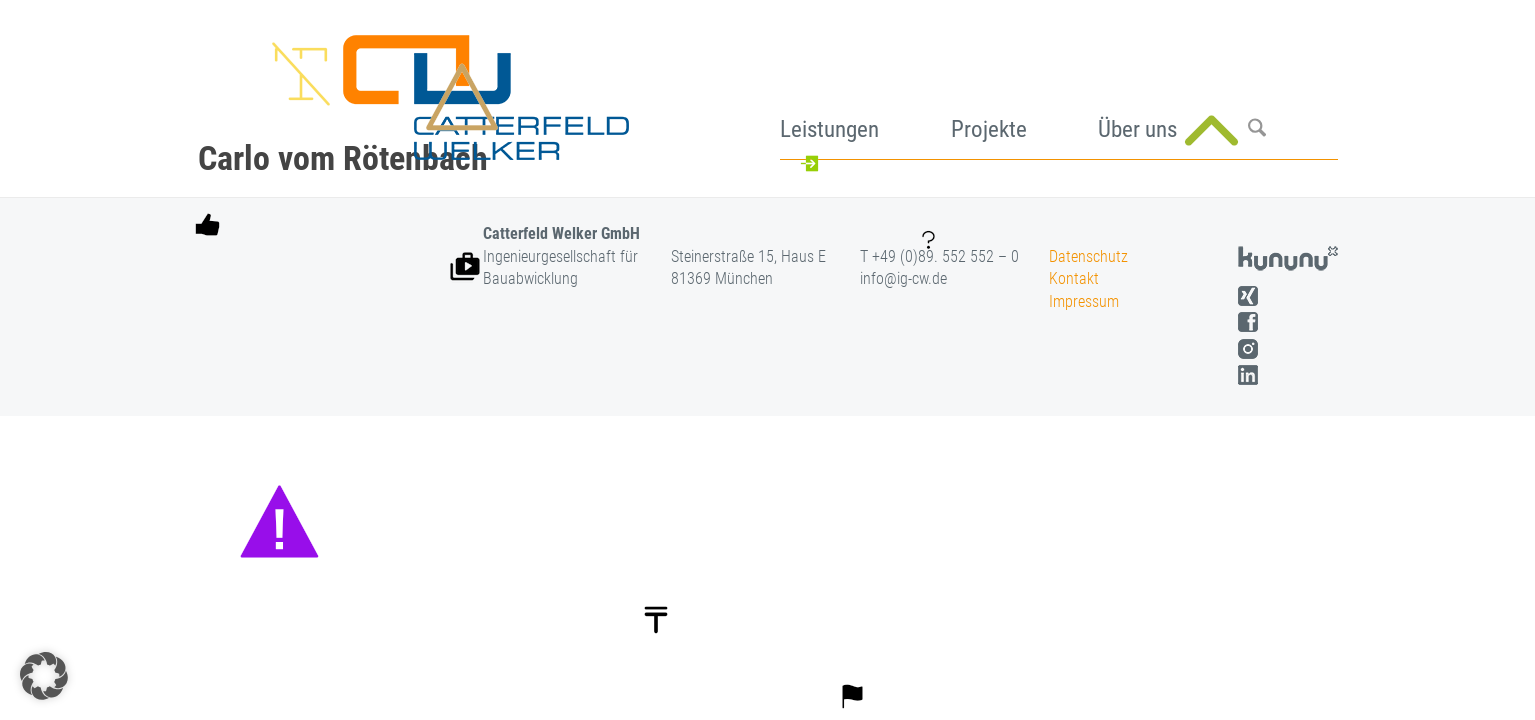  I want to click on indicates a warning or caution state, so click(462, 97).